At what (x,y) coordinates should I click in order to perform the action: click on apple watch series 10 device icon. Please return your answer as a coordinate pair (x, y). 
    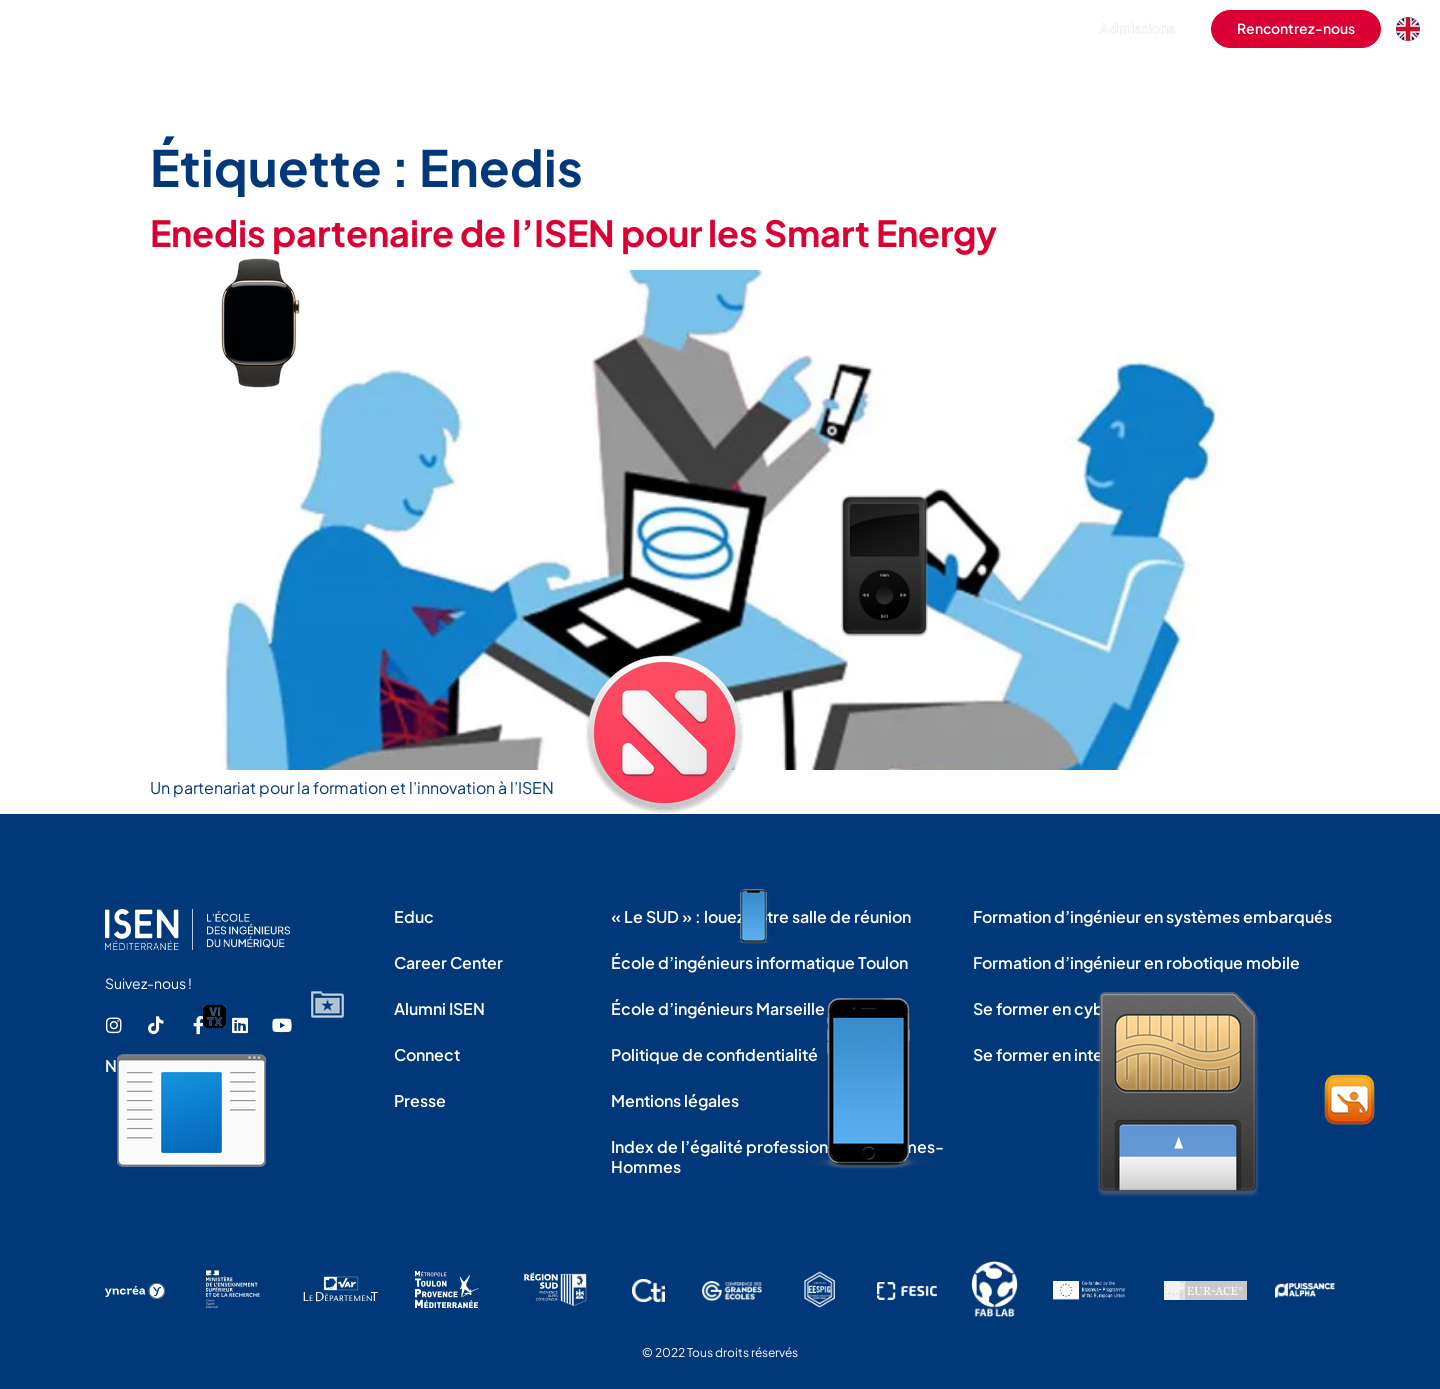
    Looking at the image, I should click on (259, 323).